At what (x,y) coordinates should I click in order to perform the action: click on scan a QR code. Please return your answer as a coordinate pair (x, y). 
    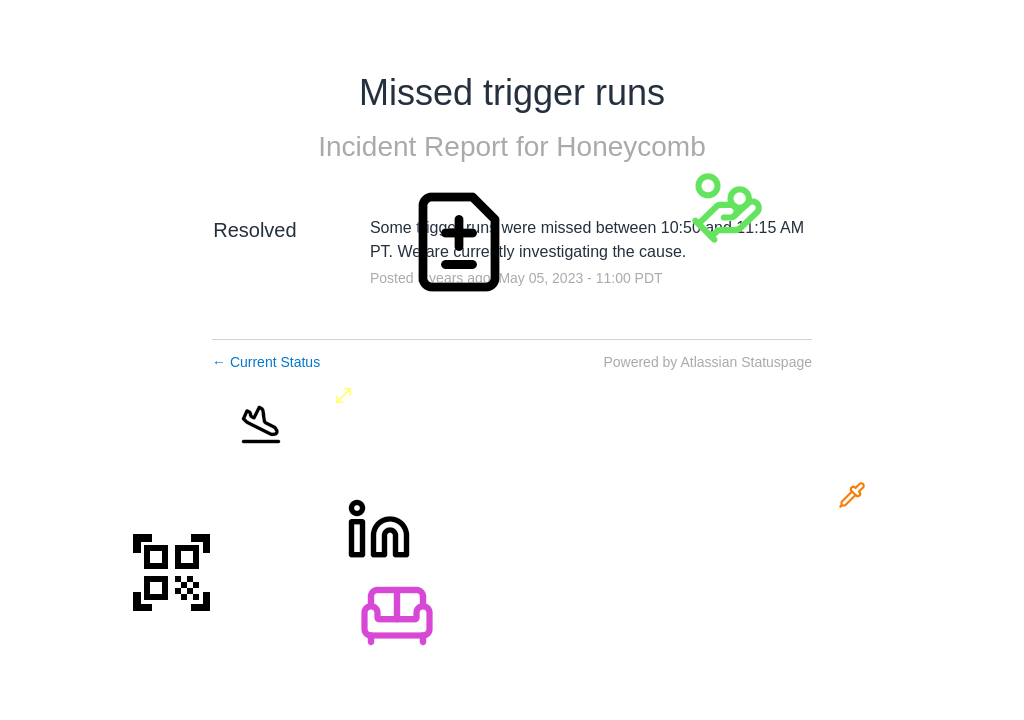
    Looking at the image, I should click on (171, 572).